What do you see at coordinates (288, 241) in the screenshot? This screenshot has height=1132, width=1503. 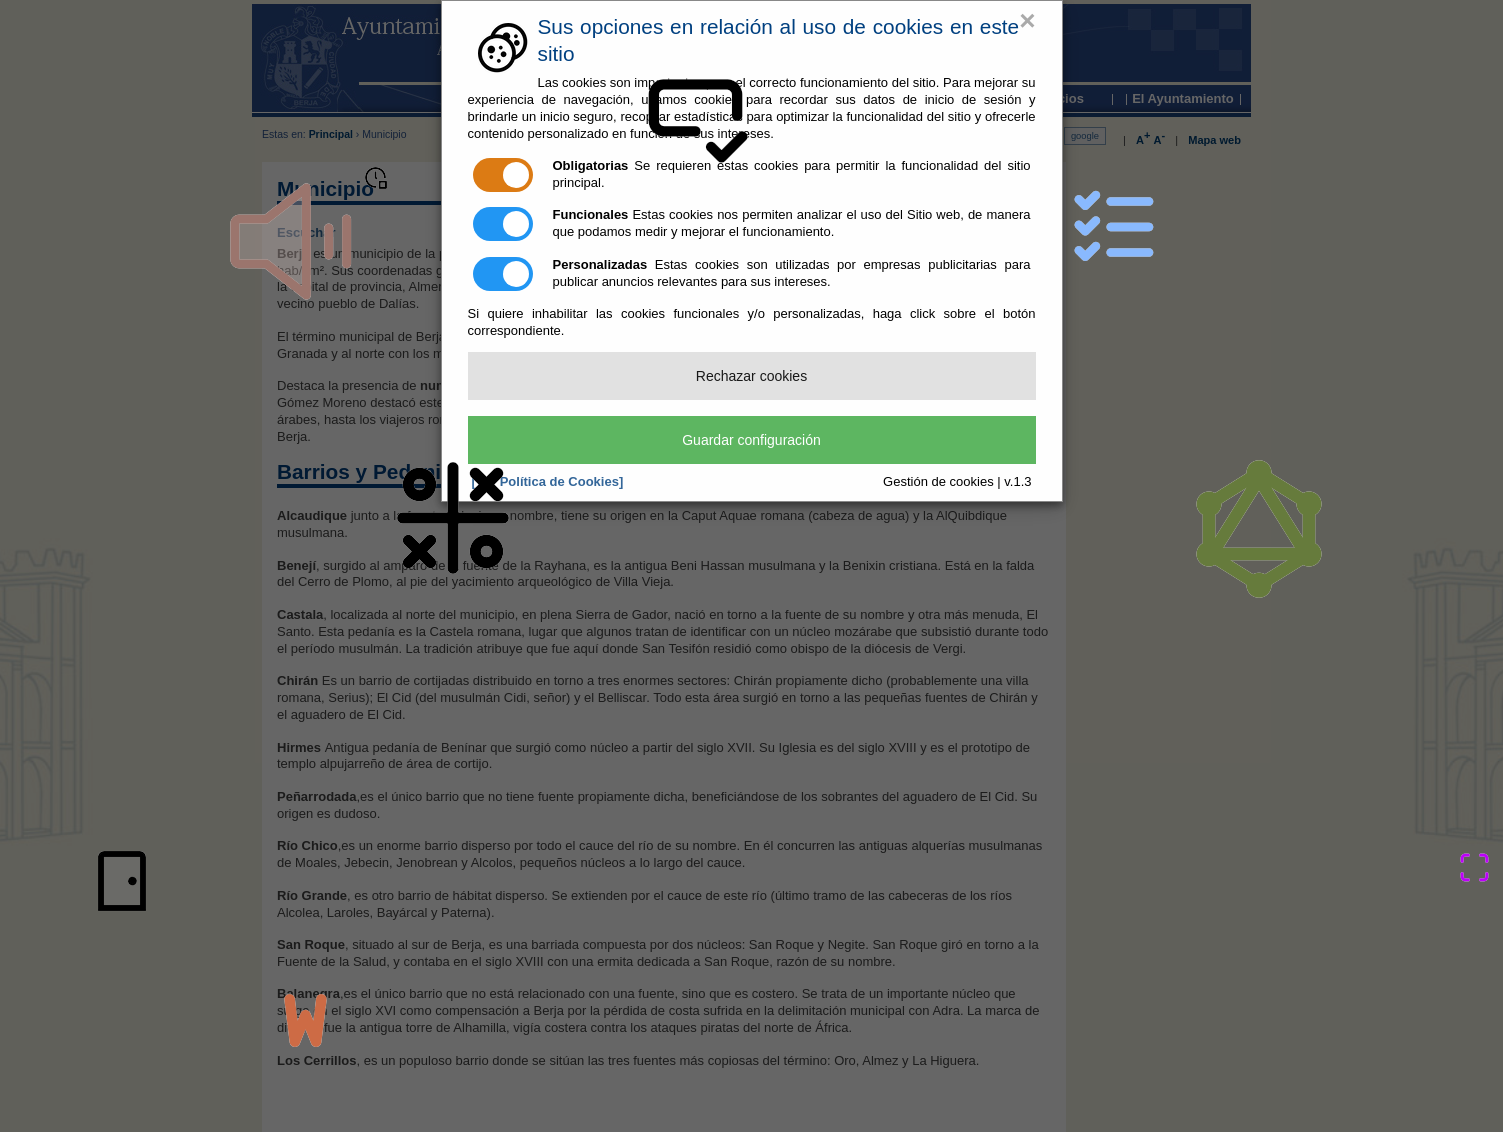 I see `volume set to high` at bounding box center [288, 241].